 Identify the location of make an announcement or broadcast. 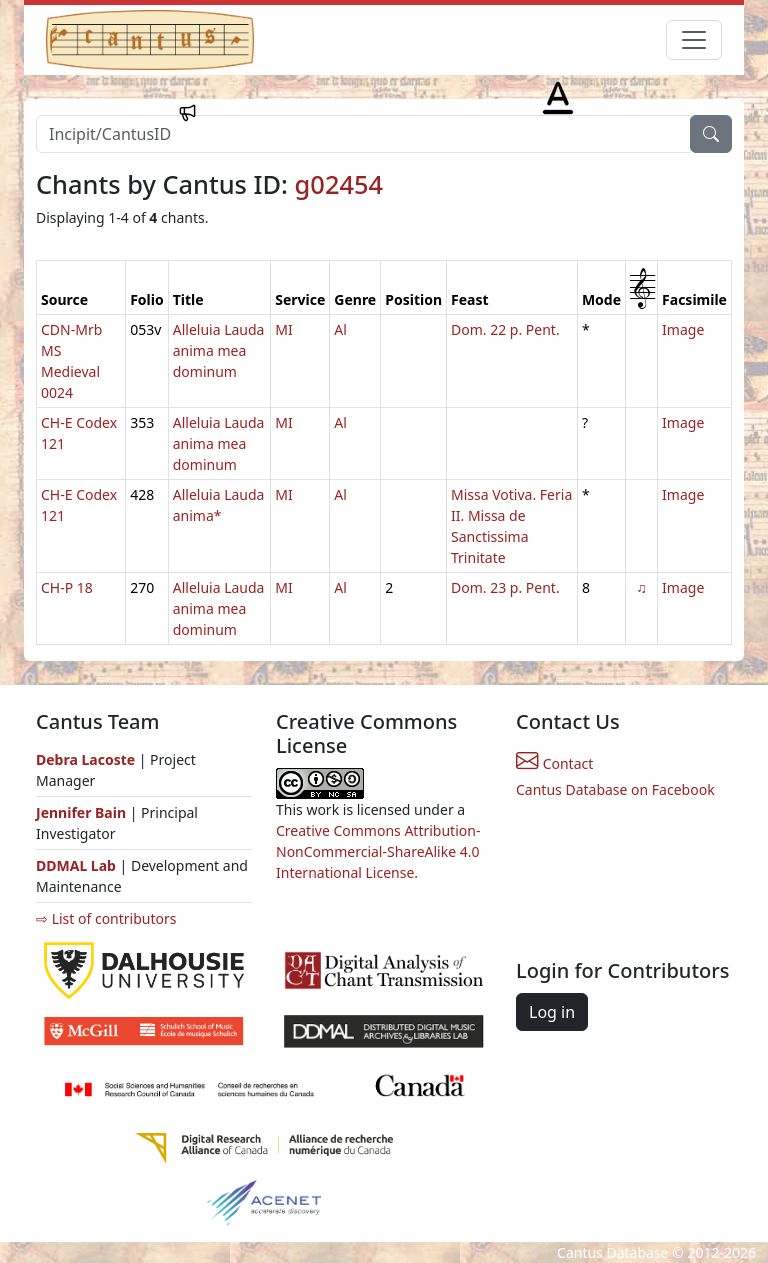
(187, 112).